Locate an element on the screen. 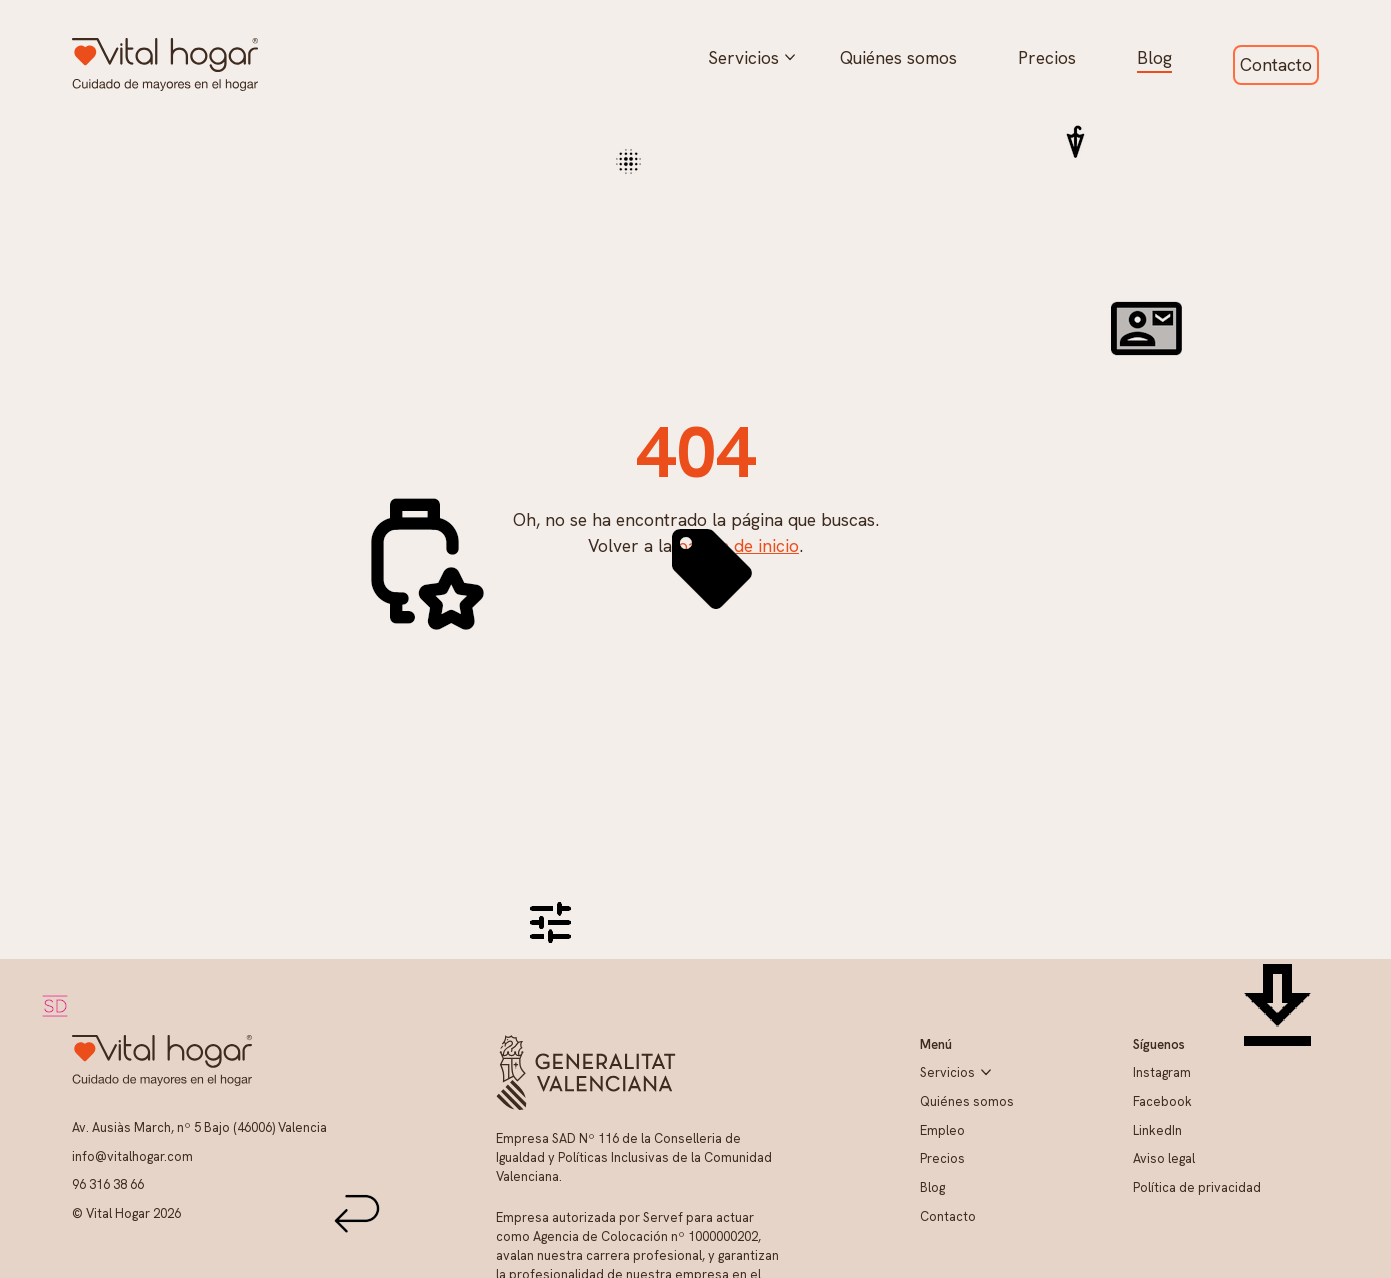 The height and width of the screenshot is (1278, 1391). download a file or content is located at coordinates (1277, 1007).